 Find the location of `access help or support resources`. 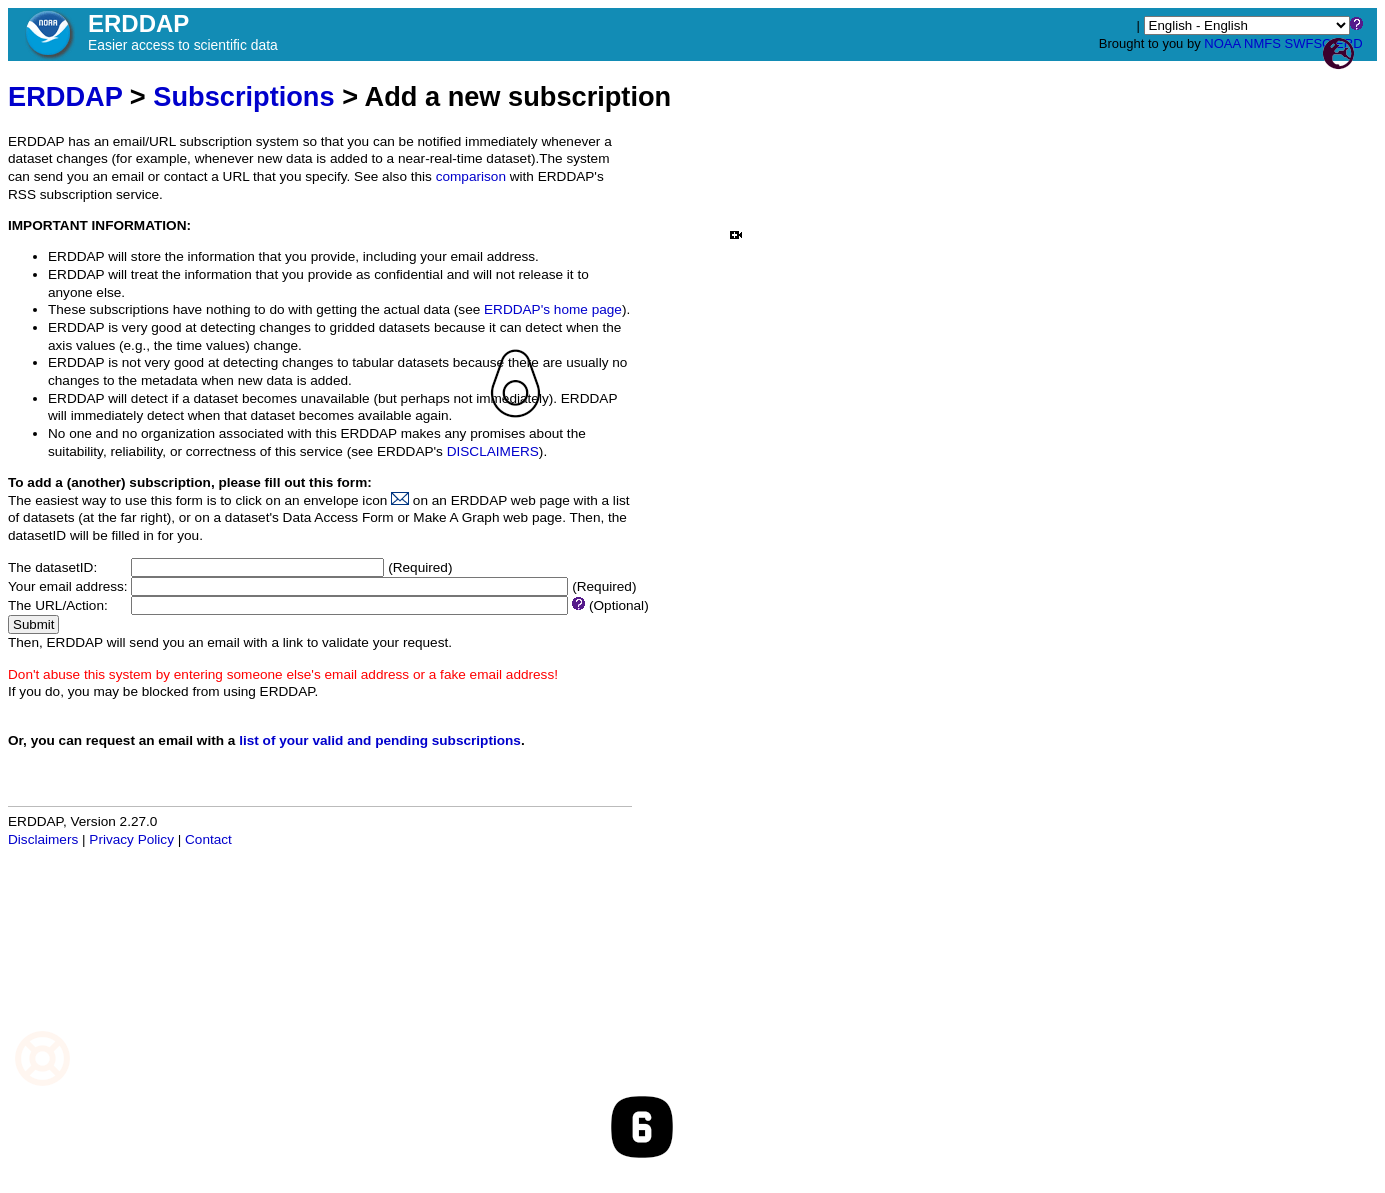

access help or support resources is located at coordinates (42, 1058).